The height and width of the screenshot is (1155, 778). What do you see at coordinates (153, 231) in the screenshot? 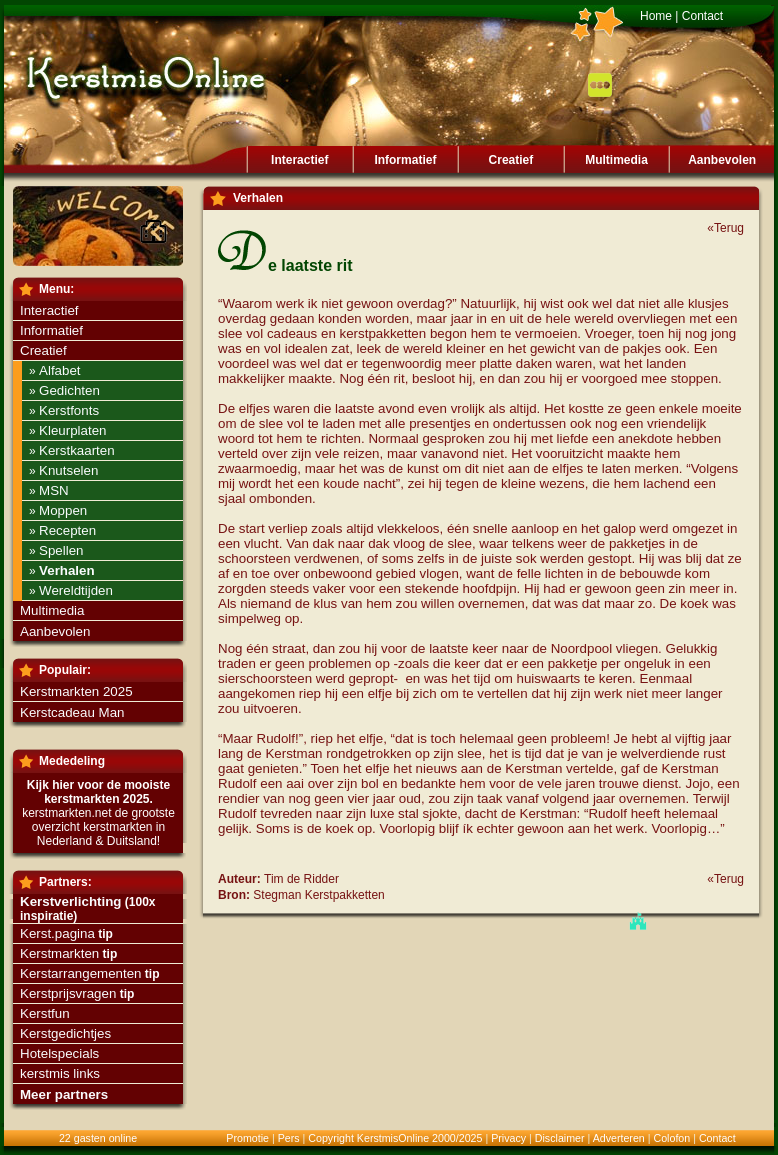
I see `find nearby hospitals or medical facilities` at bounding box center [153, 231].